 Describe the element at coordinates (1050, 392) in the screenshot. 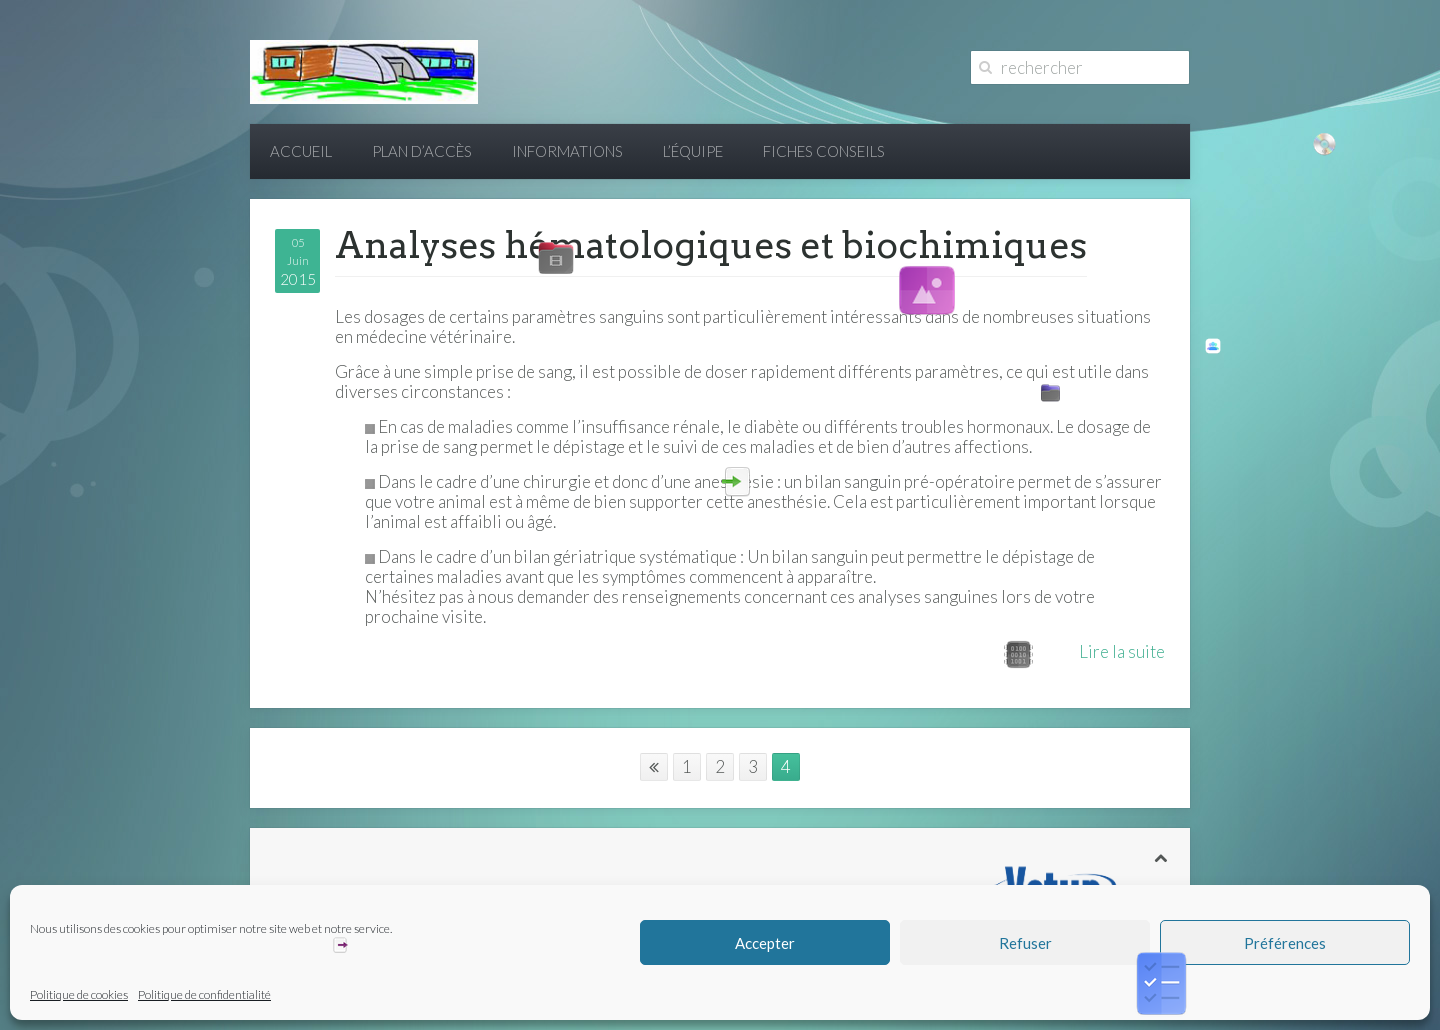

I see `drop files here to add to folder` at that location.